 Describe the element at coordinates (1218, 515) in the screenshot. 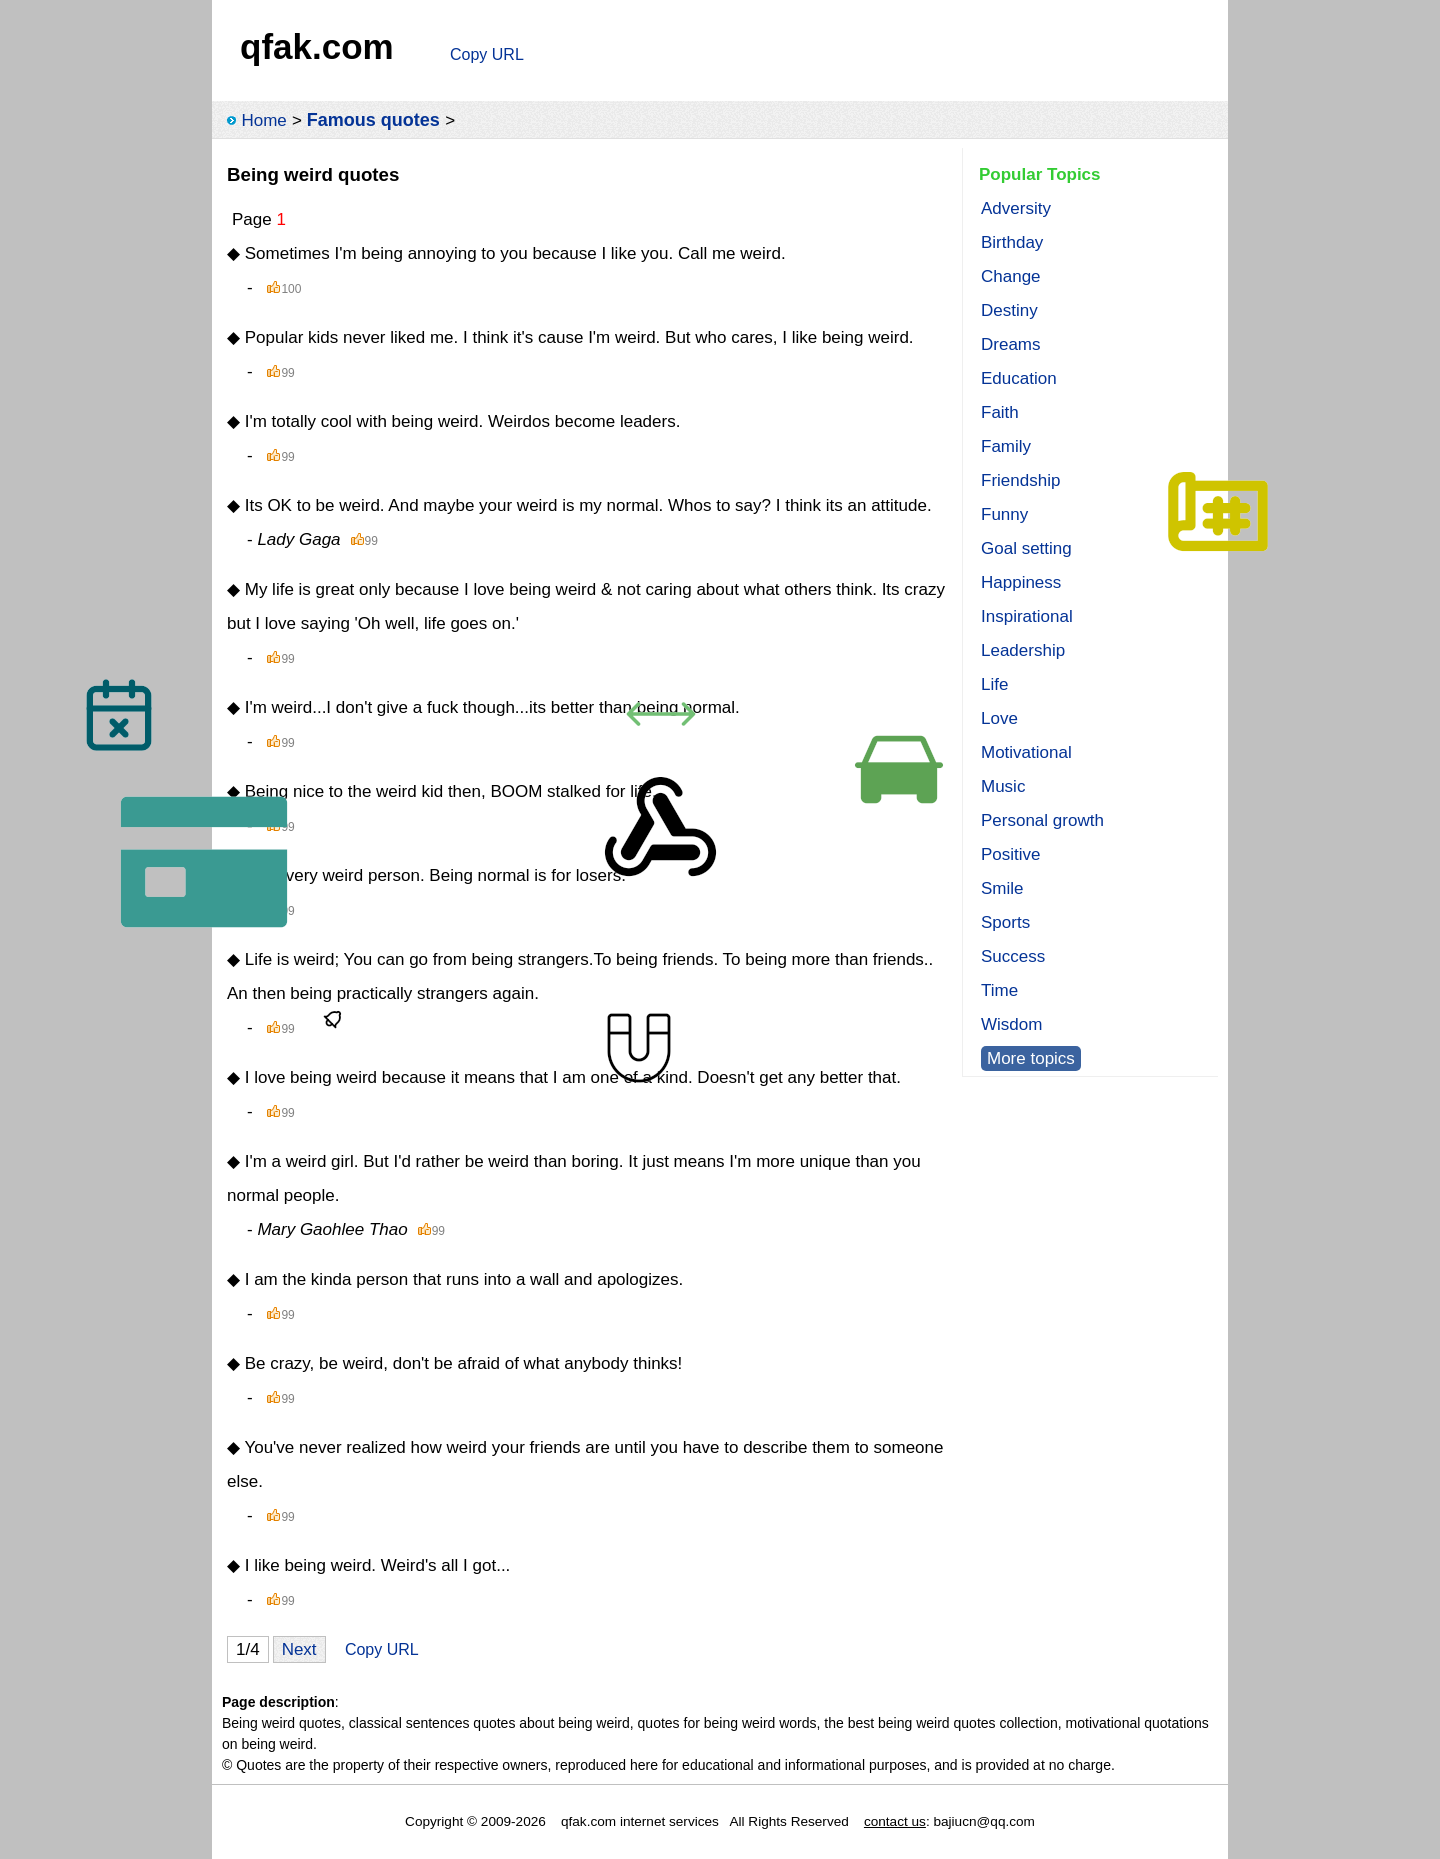

I see `view project blueprints or technical plans` at that location.